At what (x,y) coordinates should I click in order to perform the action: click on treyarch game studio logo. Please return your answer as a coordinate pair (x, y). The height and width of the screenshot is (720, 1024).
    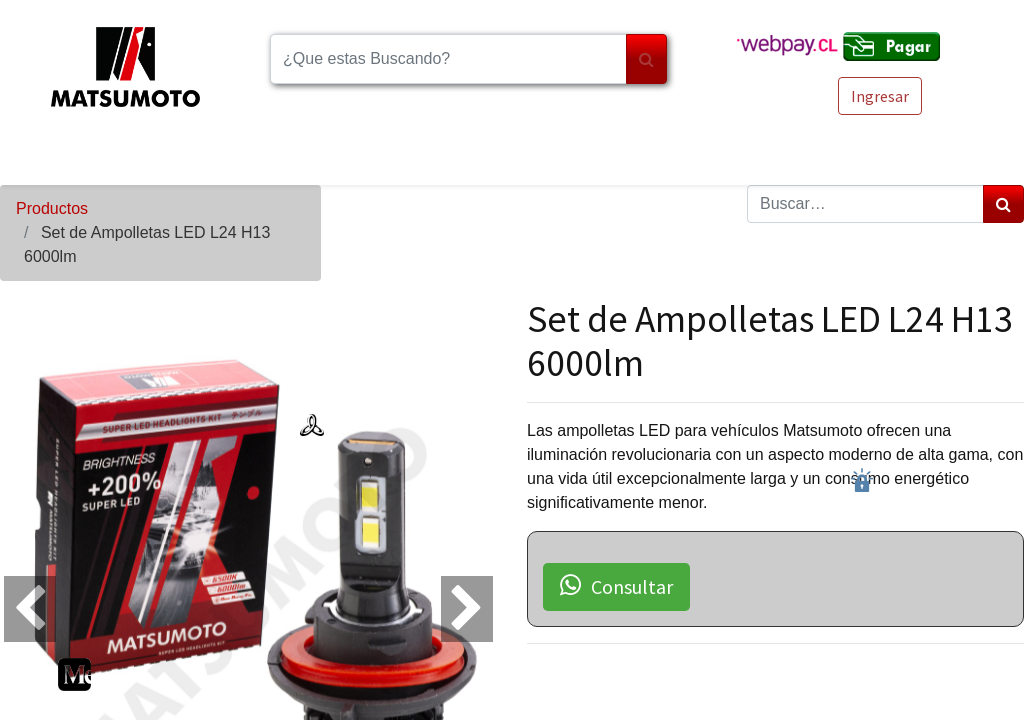
    Looking at the image, I should click on (312, 425).